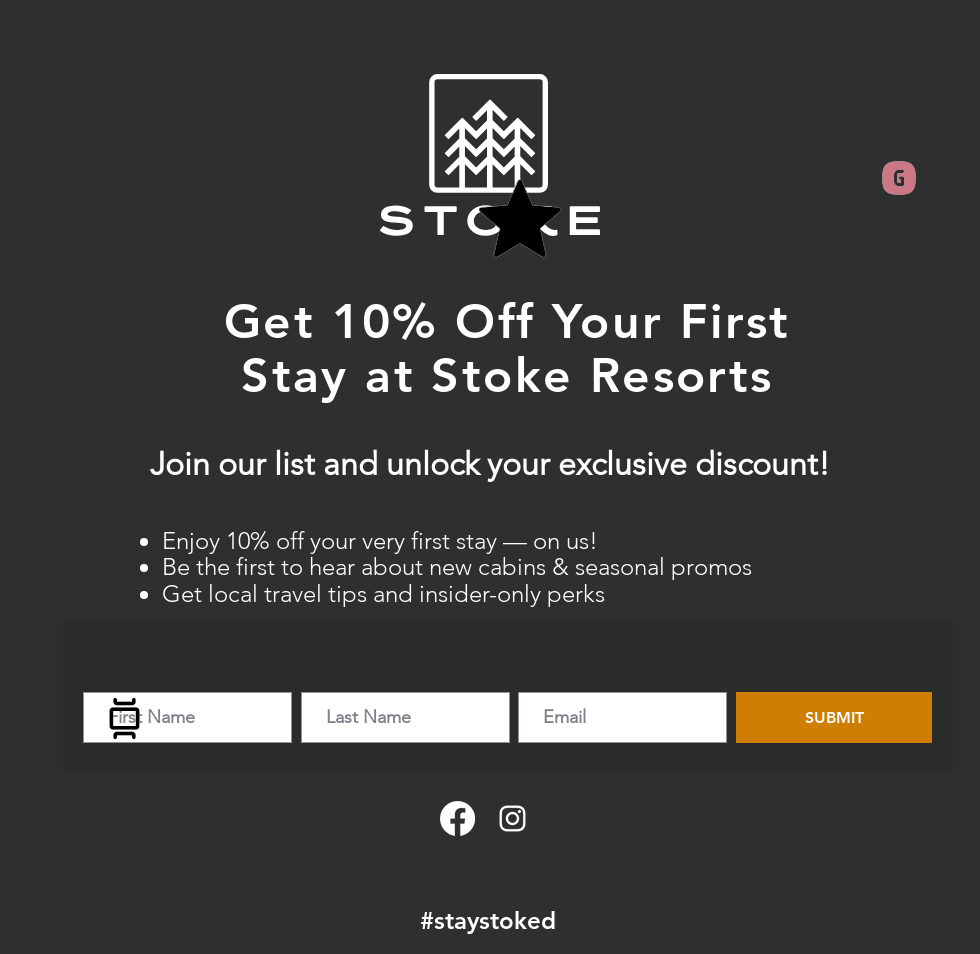 The width and height of the screenshot is (980, 954). What do you see at coordinates (899, 178) in the screenshot?
I see `google or gmail app shortcut` at bounding box center [899, 178].